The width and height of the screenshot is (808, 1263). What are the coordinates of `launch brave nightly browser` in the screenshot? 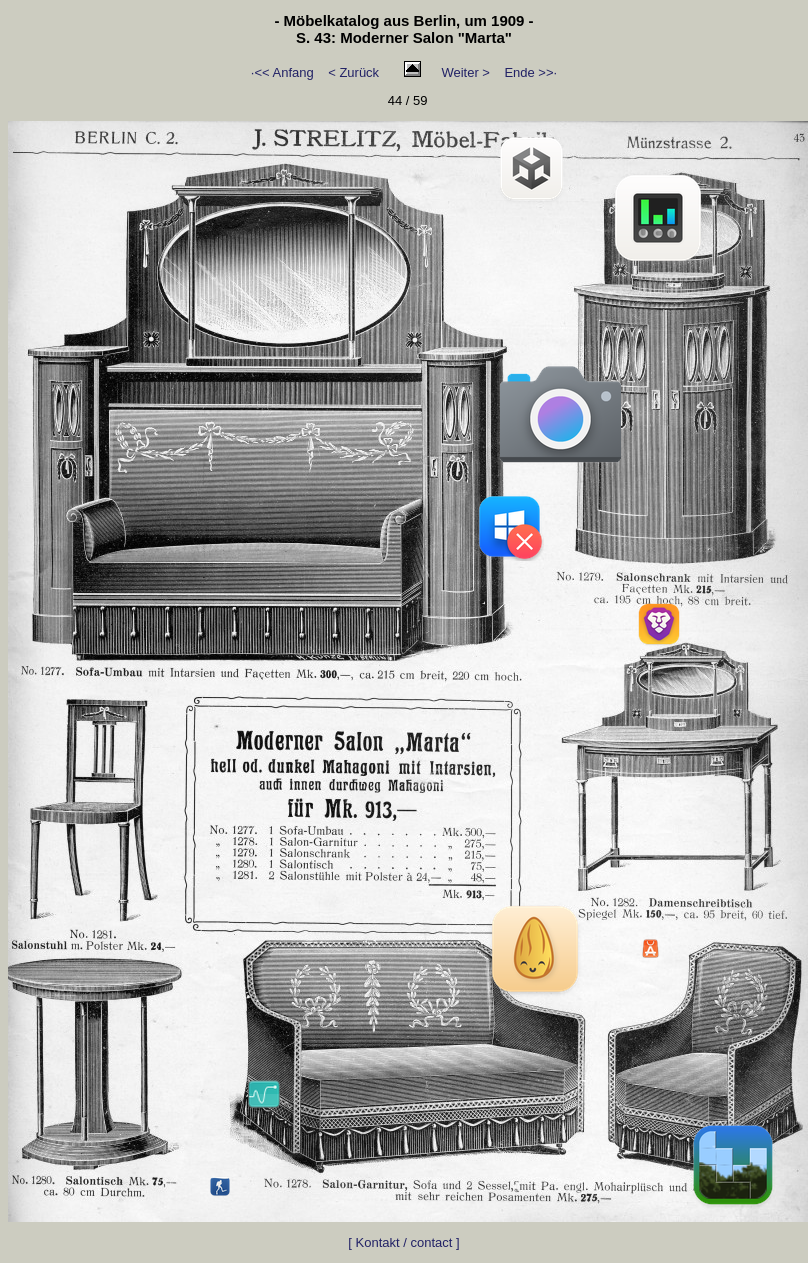 It's located at (659, 624).